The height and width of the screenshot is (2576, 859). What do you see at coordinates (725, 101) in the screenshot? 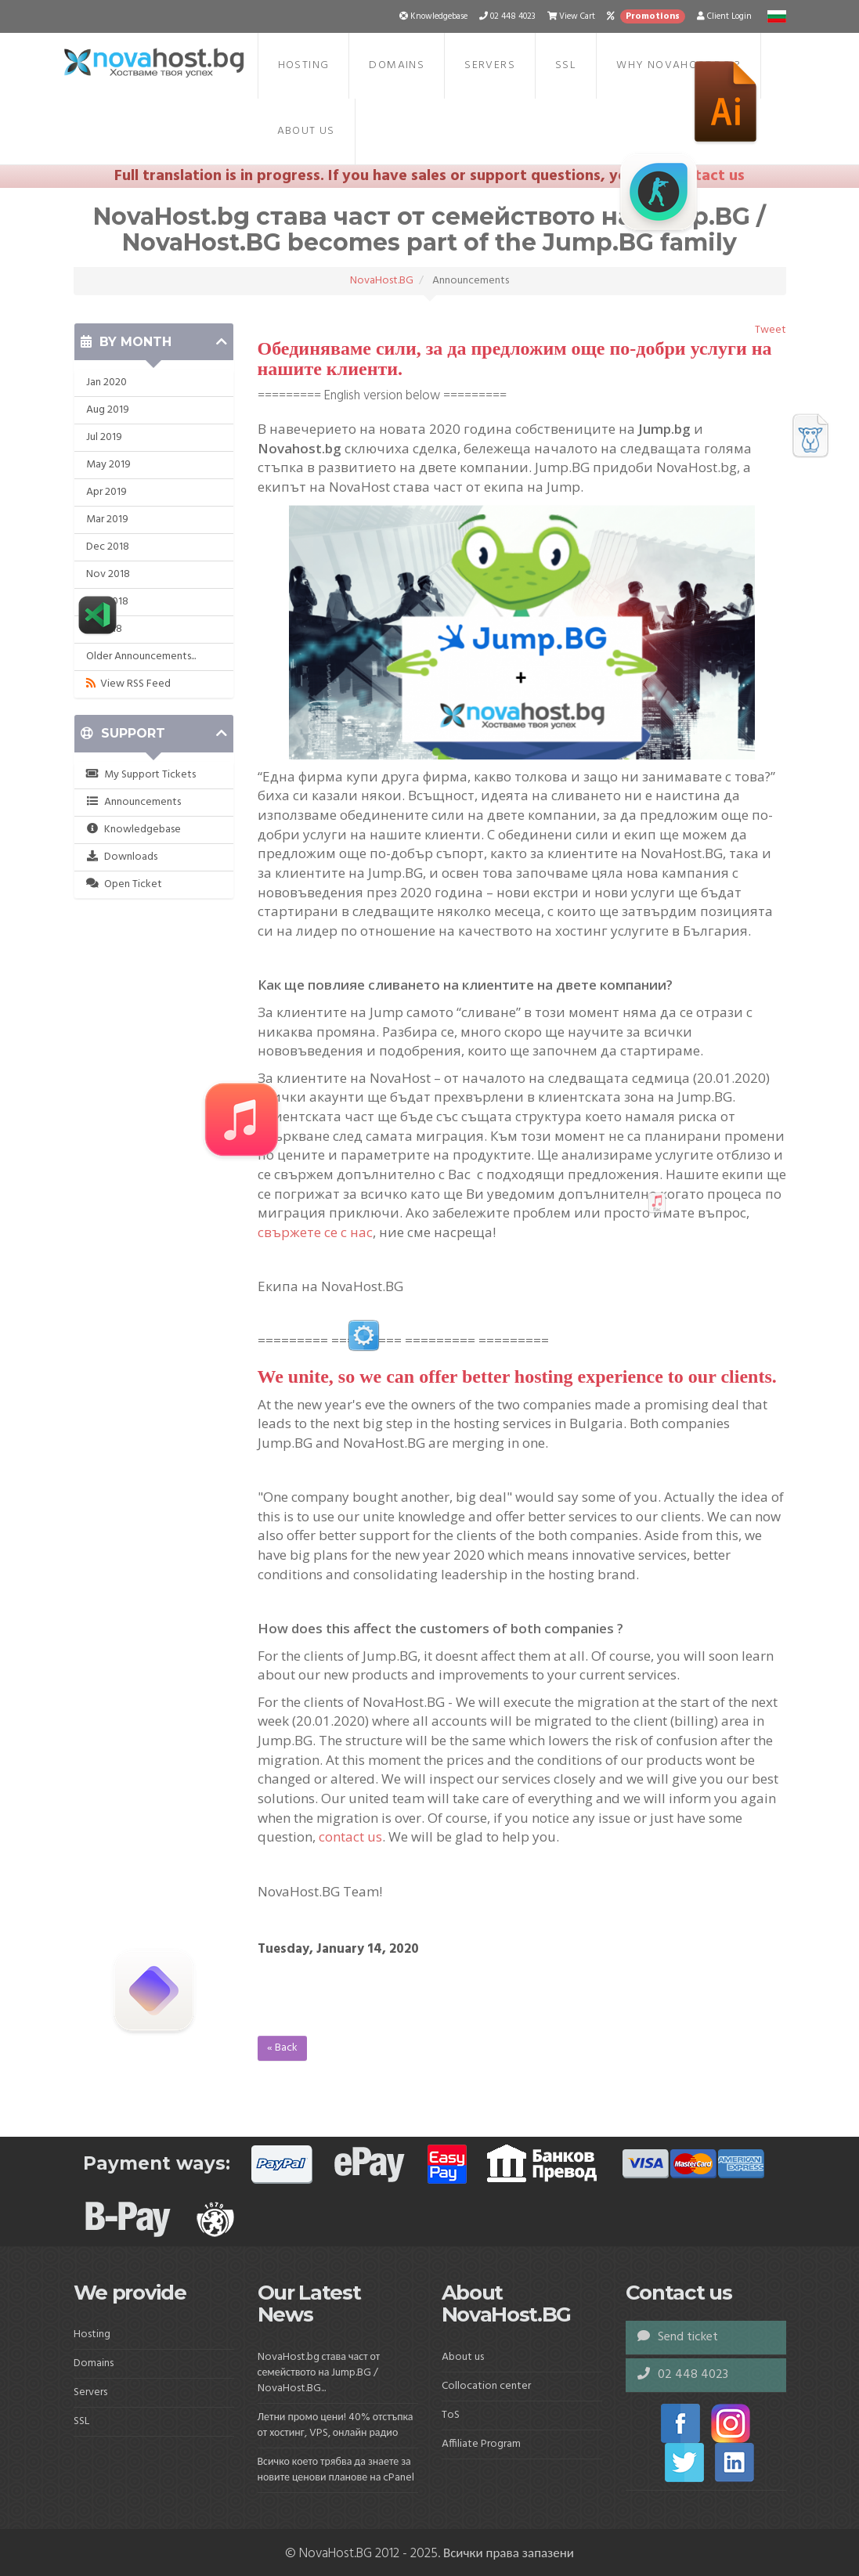
I see `open an Adobe Illustrator file` at bounding box center [725, 101].